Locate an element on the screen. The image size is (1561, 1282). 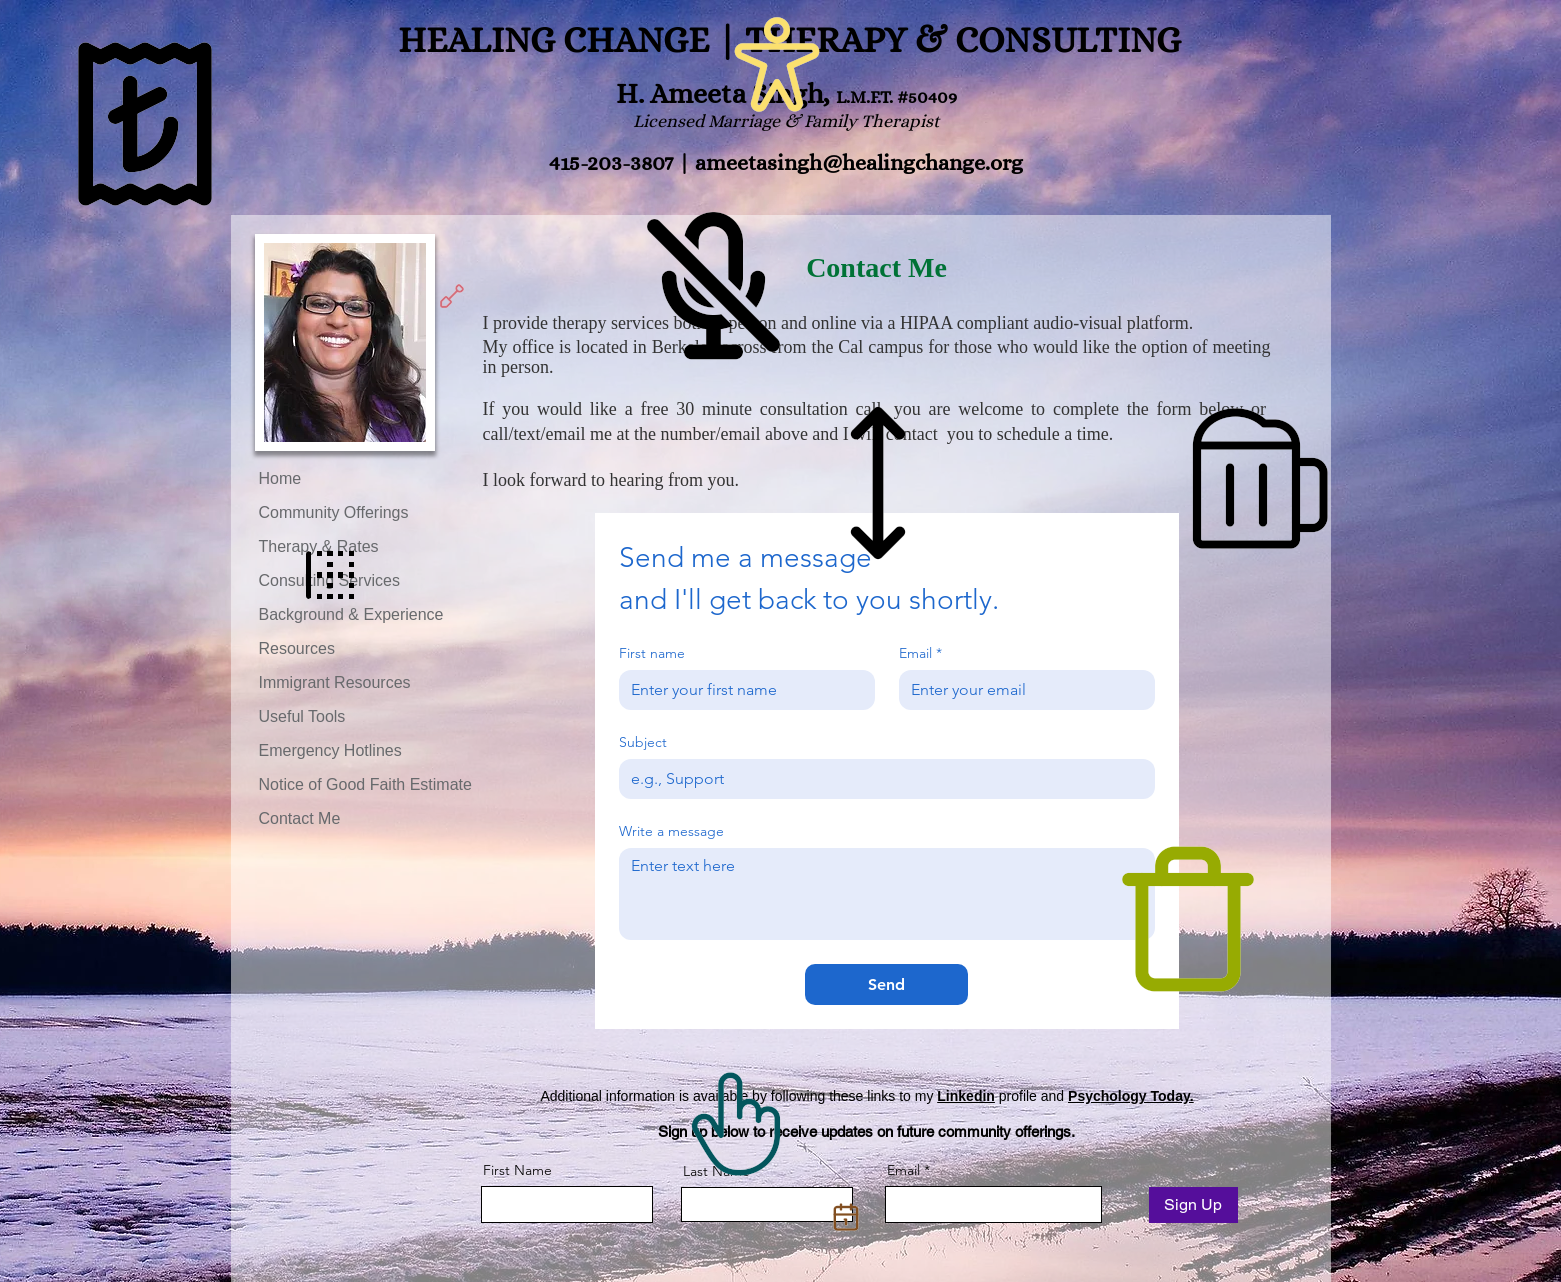
accessibility settings or features is located at coordinates (777, 66).